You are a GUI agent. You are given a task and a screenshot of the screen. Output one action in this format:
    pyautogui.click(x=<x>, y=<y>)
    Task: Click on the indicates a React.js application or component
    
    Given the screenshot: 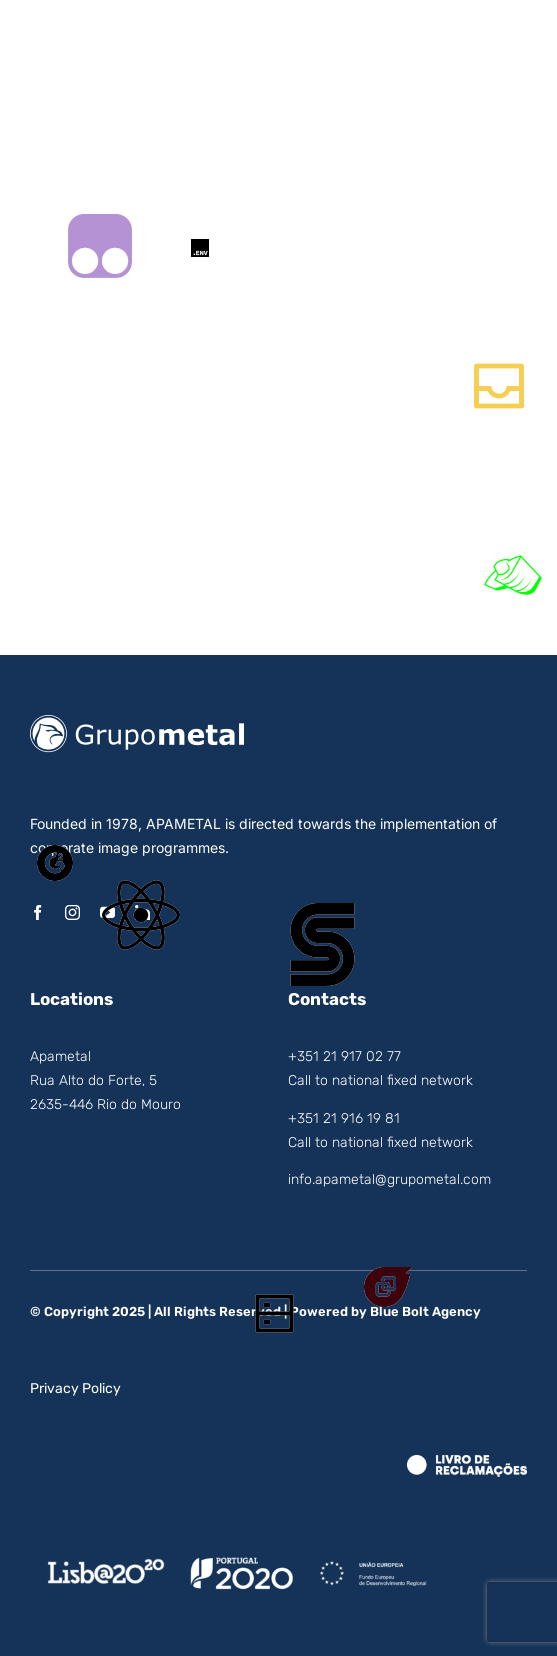 What is the action you would take?
    pyautogui.click(x=141, y=915)
    